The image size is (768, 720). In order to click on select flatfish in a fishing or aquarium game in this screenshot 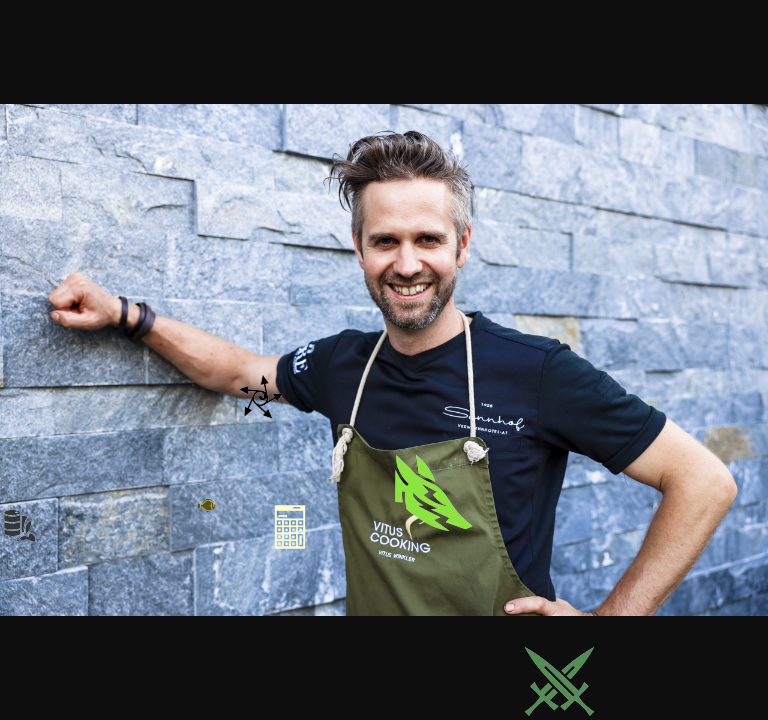, I will do `click(206, 505)`.